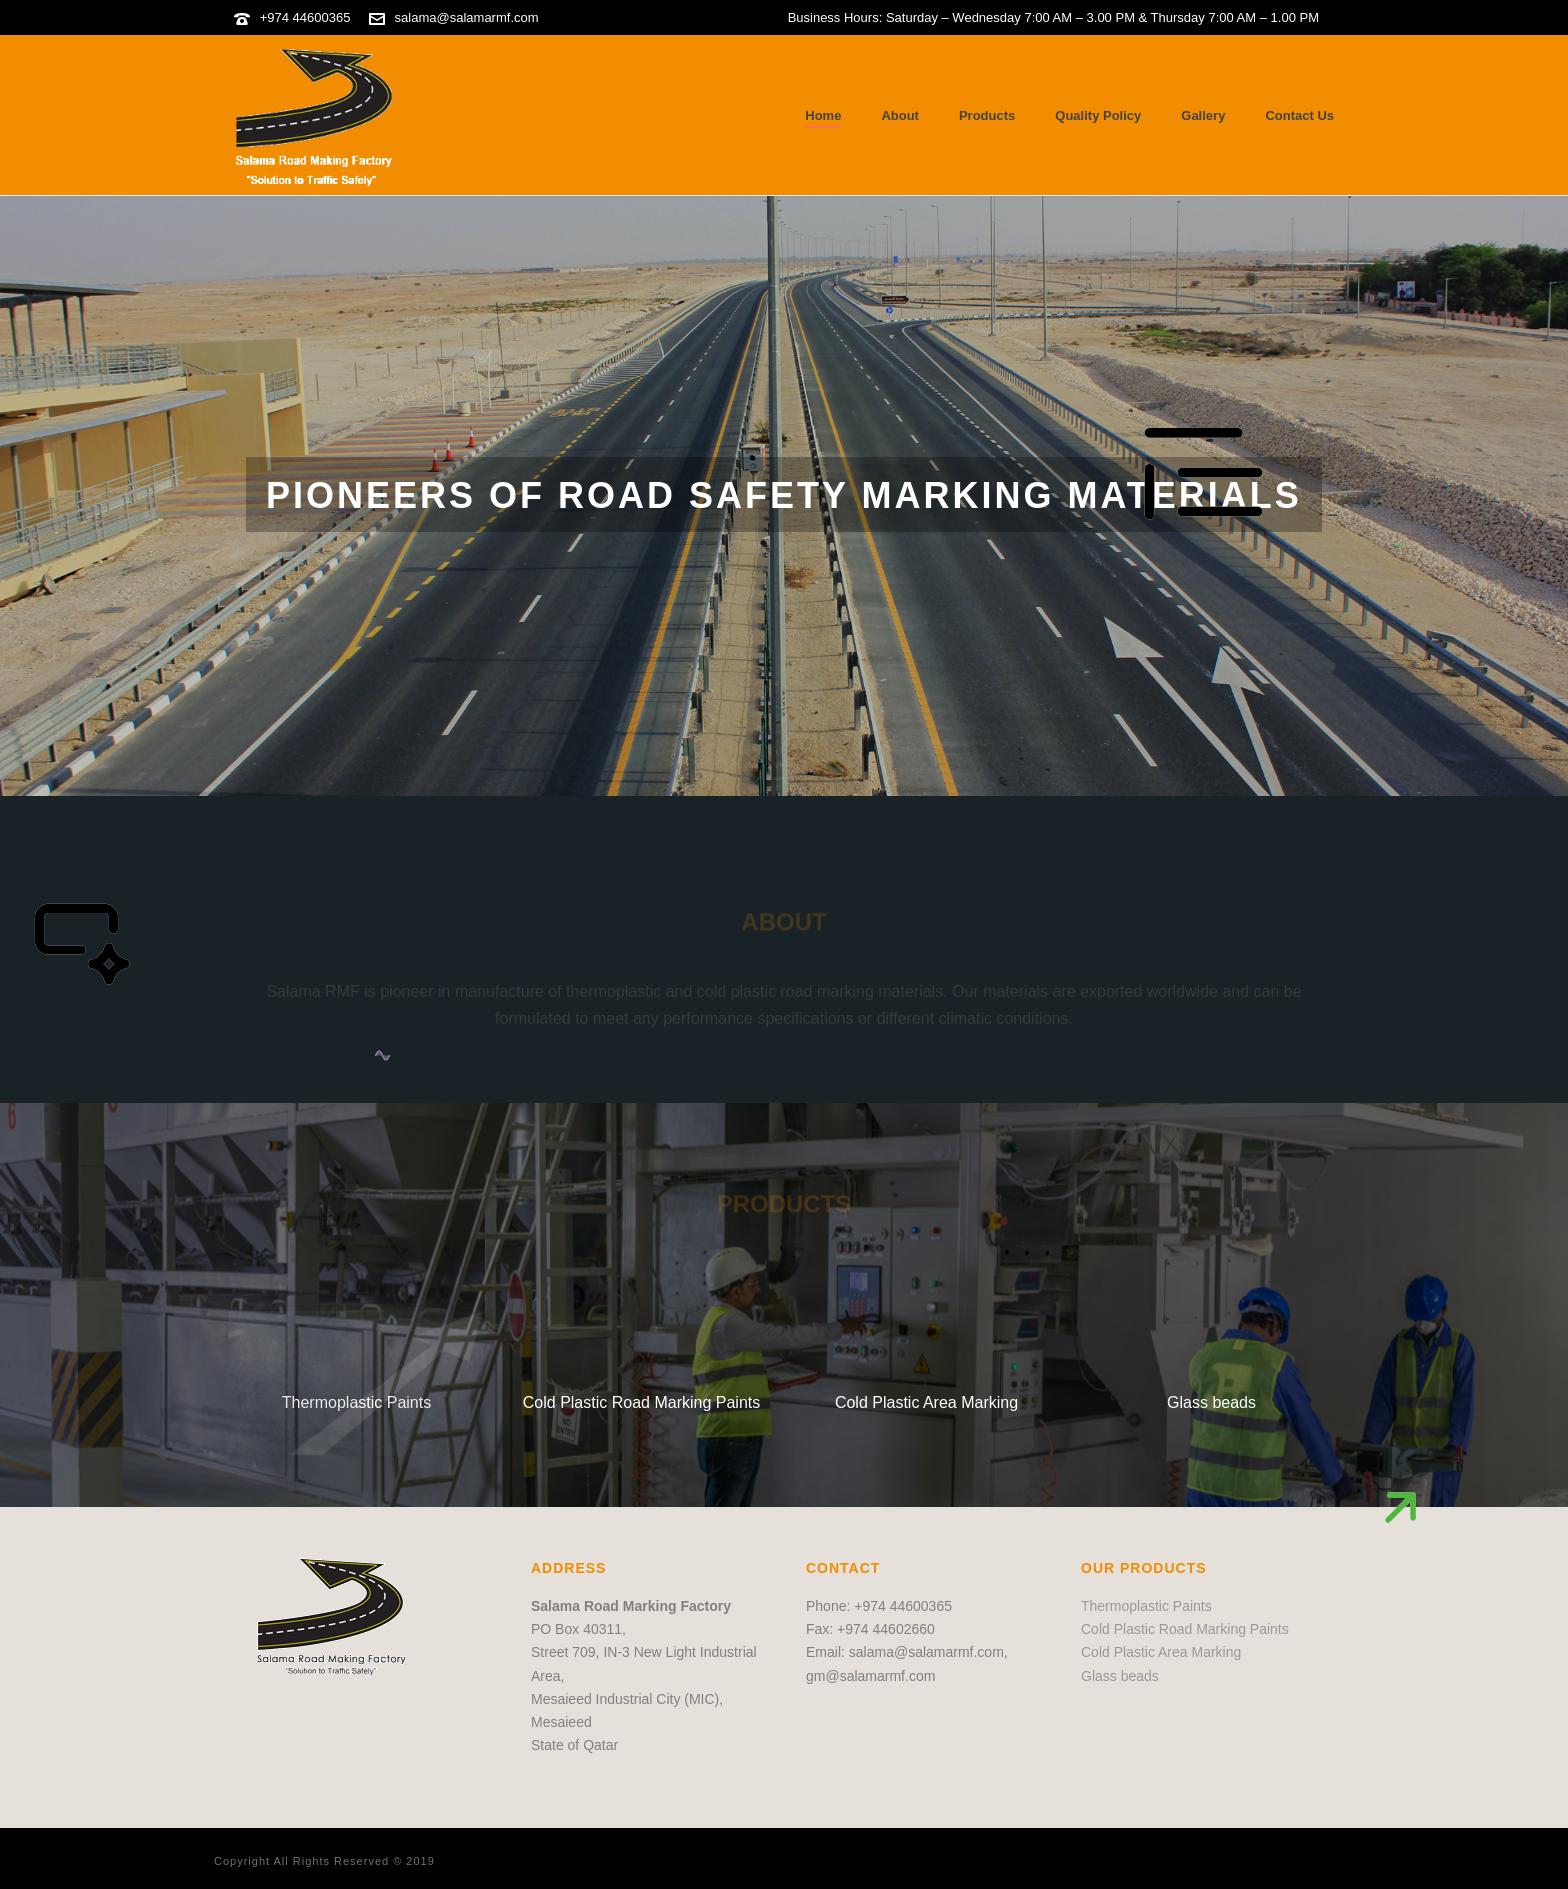 The image size is (1568, 1889). Describe the element at coordinates (1203, 470) in the screenshot. I see `insert a block quote` at that location.